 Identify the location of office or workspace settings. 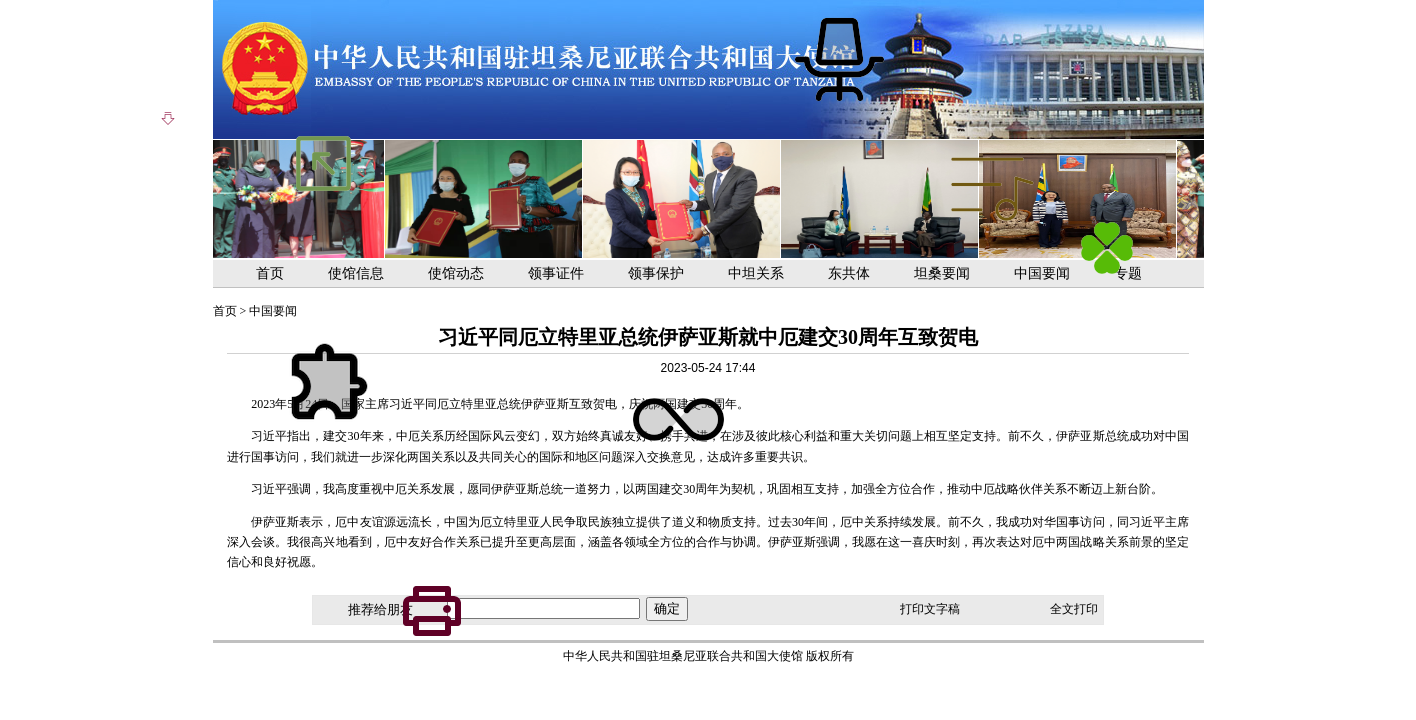
(839, 59).